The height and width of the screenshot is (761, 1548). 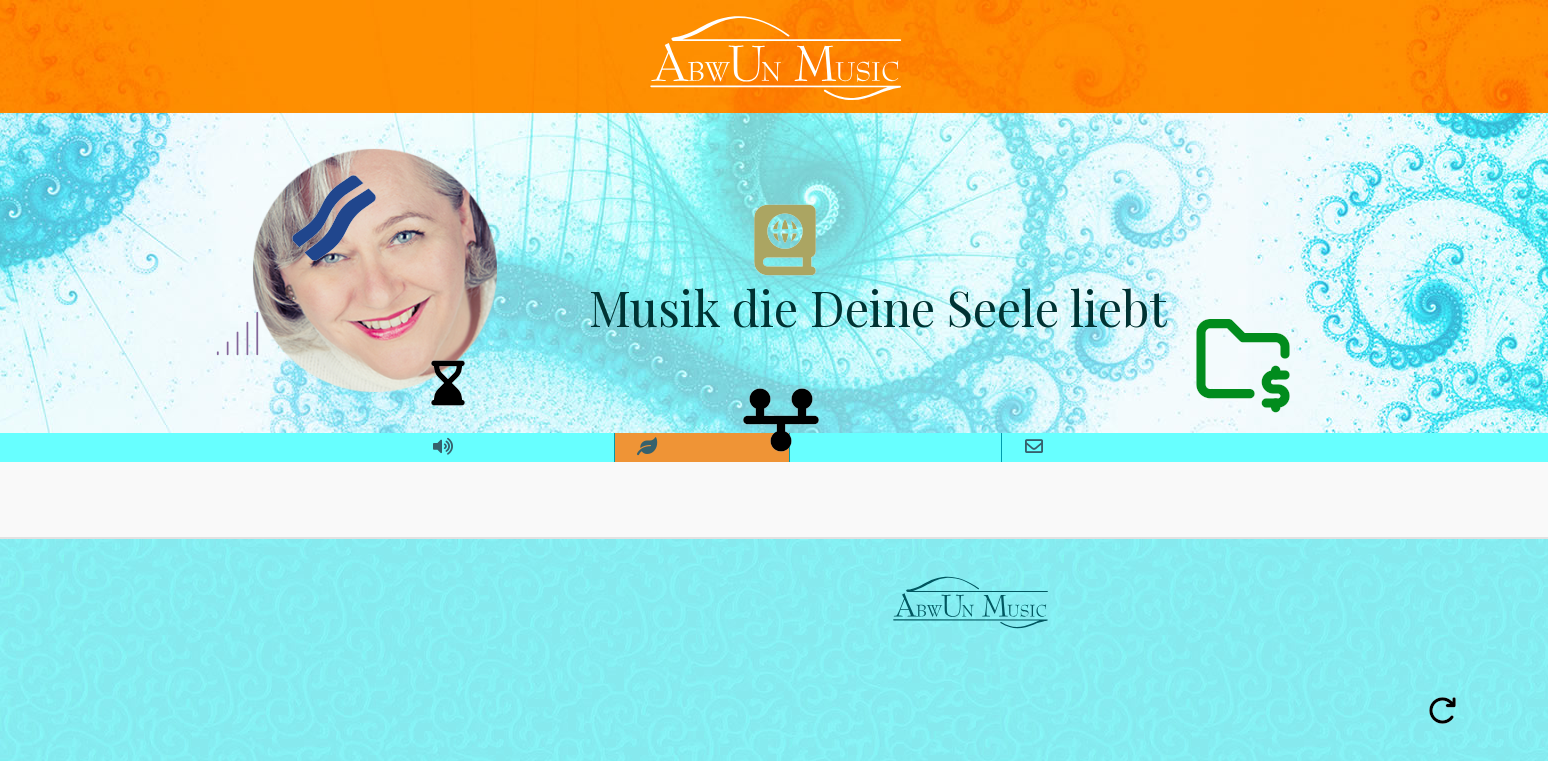 What do you see at coordinates (1442, 710) in the screenshot?
I see `refresh or reload the current page` at bounding box center [1442, 710].